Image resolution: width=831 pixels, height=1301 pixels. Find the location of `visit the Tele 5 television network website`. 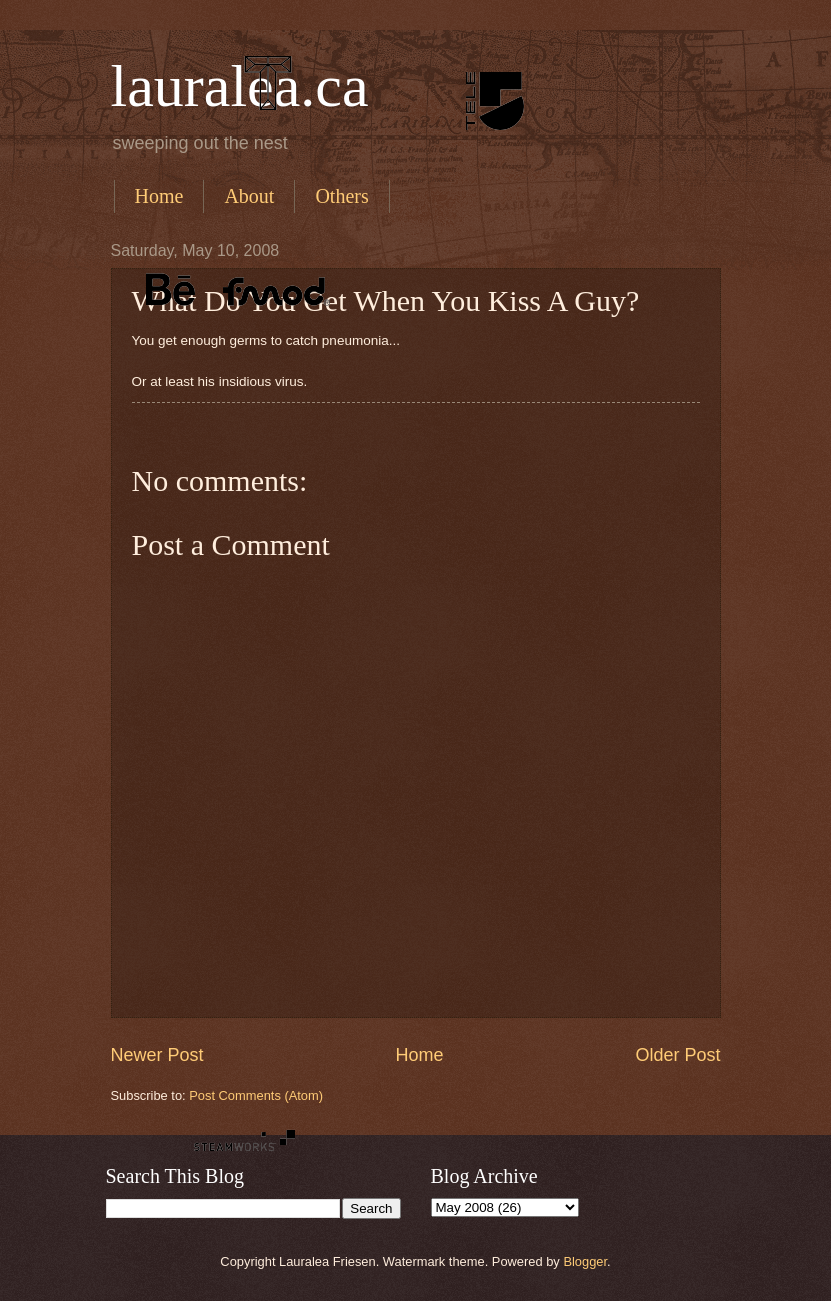

visit the Tele 5 television network website is located at coordinates (495, 101).